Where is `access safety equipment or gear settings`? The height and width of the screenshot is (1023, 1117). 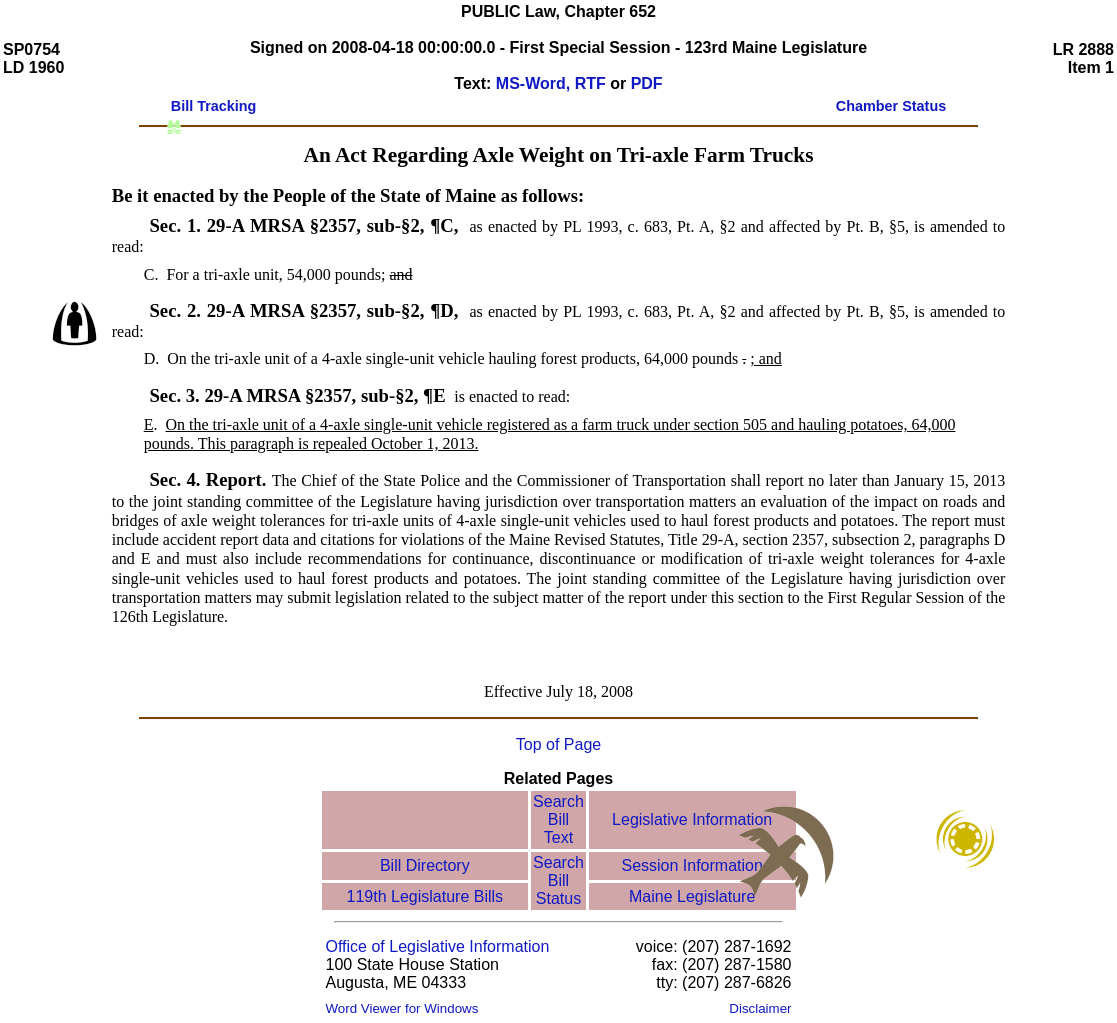 access safety equipment or gear settings is located at coordinates (174, 127).